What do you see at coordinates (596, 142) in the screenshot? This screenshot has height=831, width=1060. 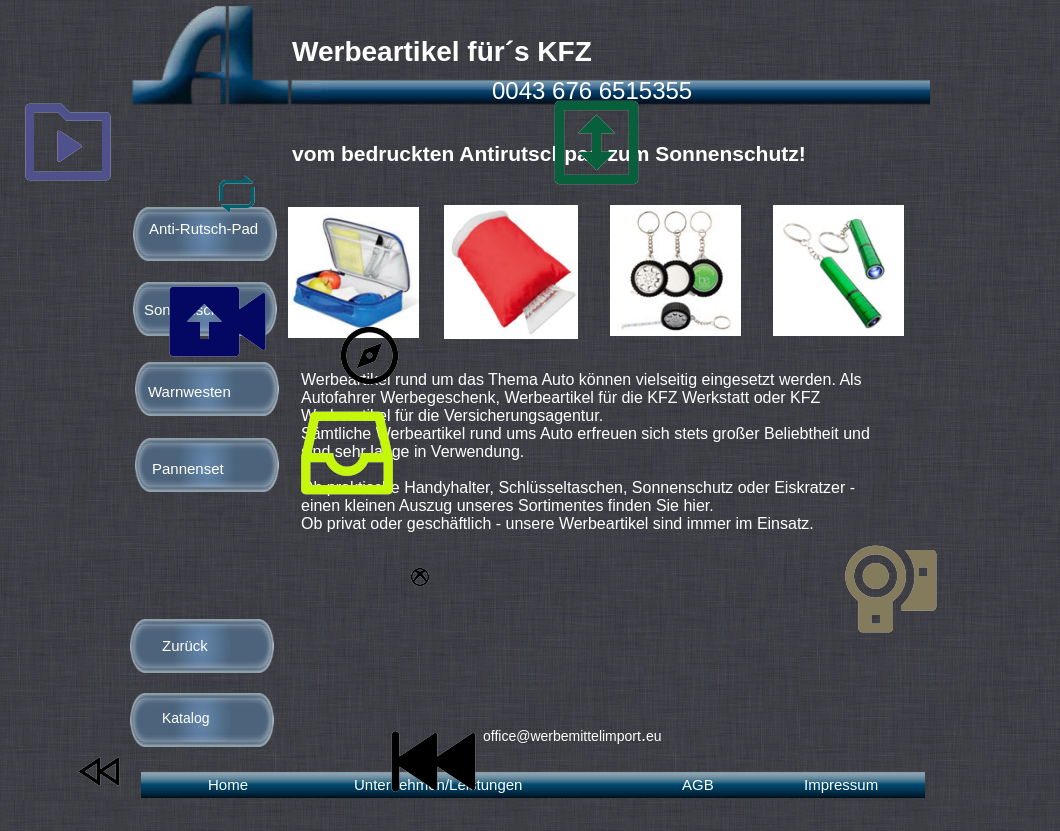 I see `flip content vertically` at bounding box center [596, 142].